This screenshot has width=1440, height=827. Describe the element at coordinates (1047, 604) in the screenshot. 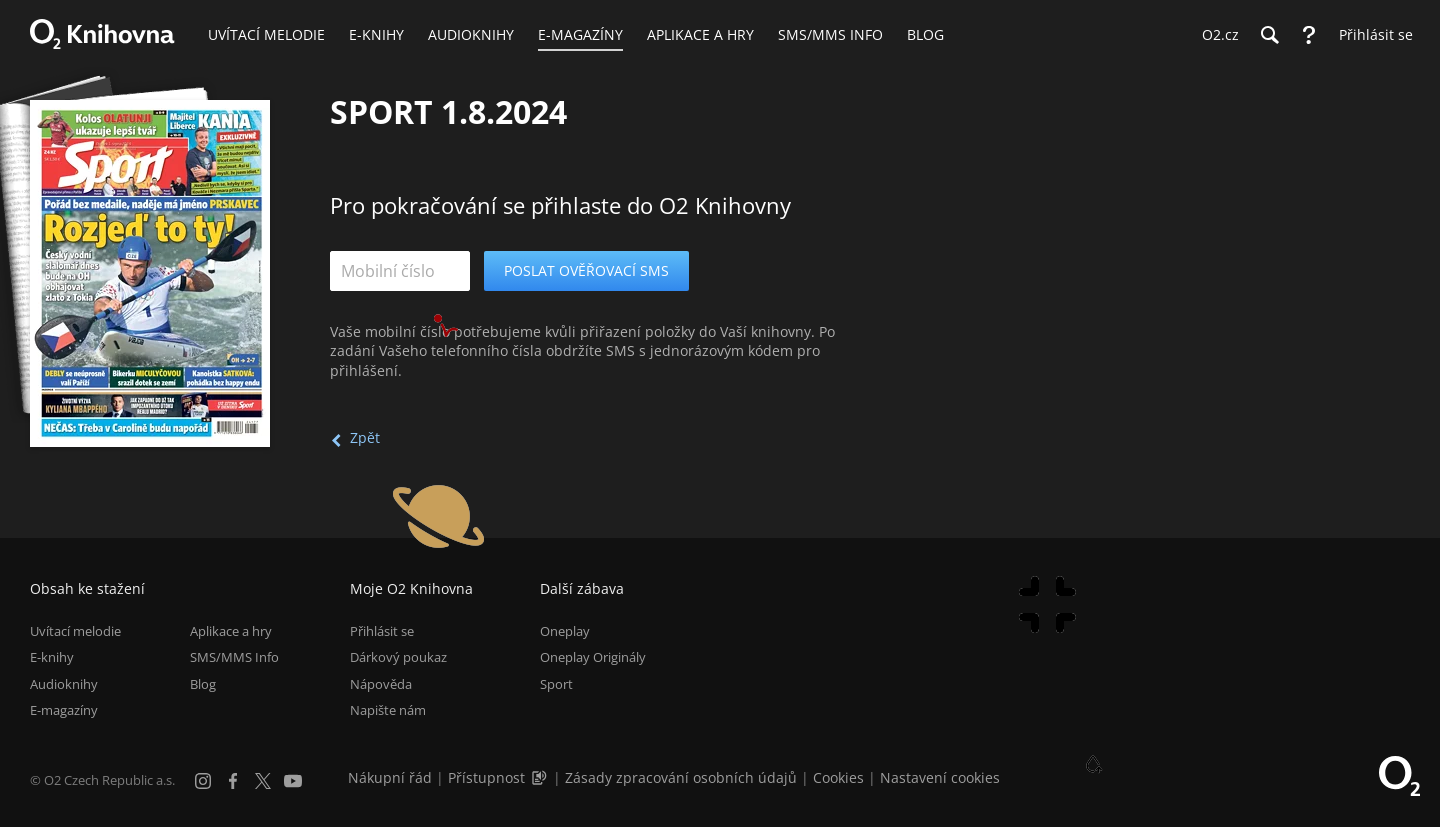

I see `exit fullscreen mode` at that location.